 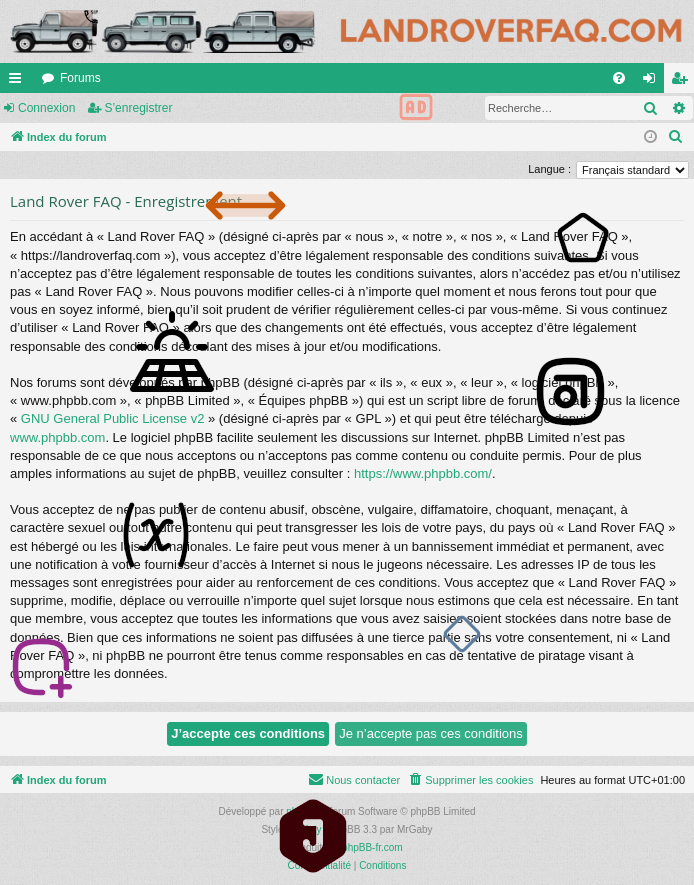 What do you see at coordinates (570, 391) in the screenshot?
I see `abstract design platform logo` at bounding box center [570, 391].